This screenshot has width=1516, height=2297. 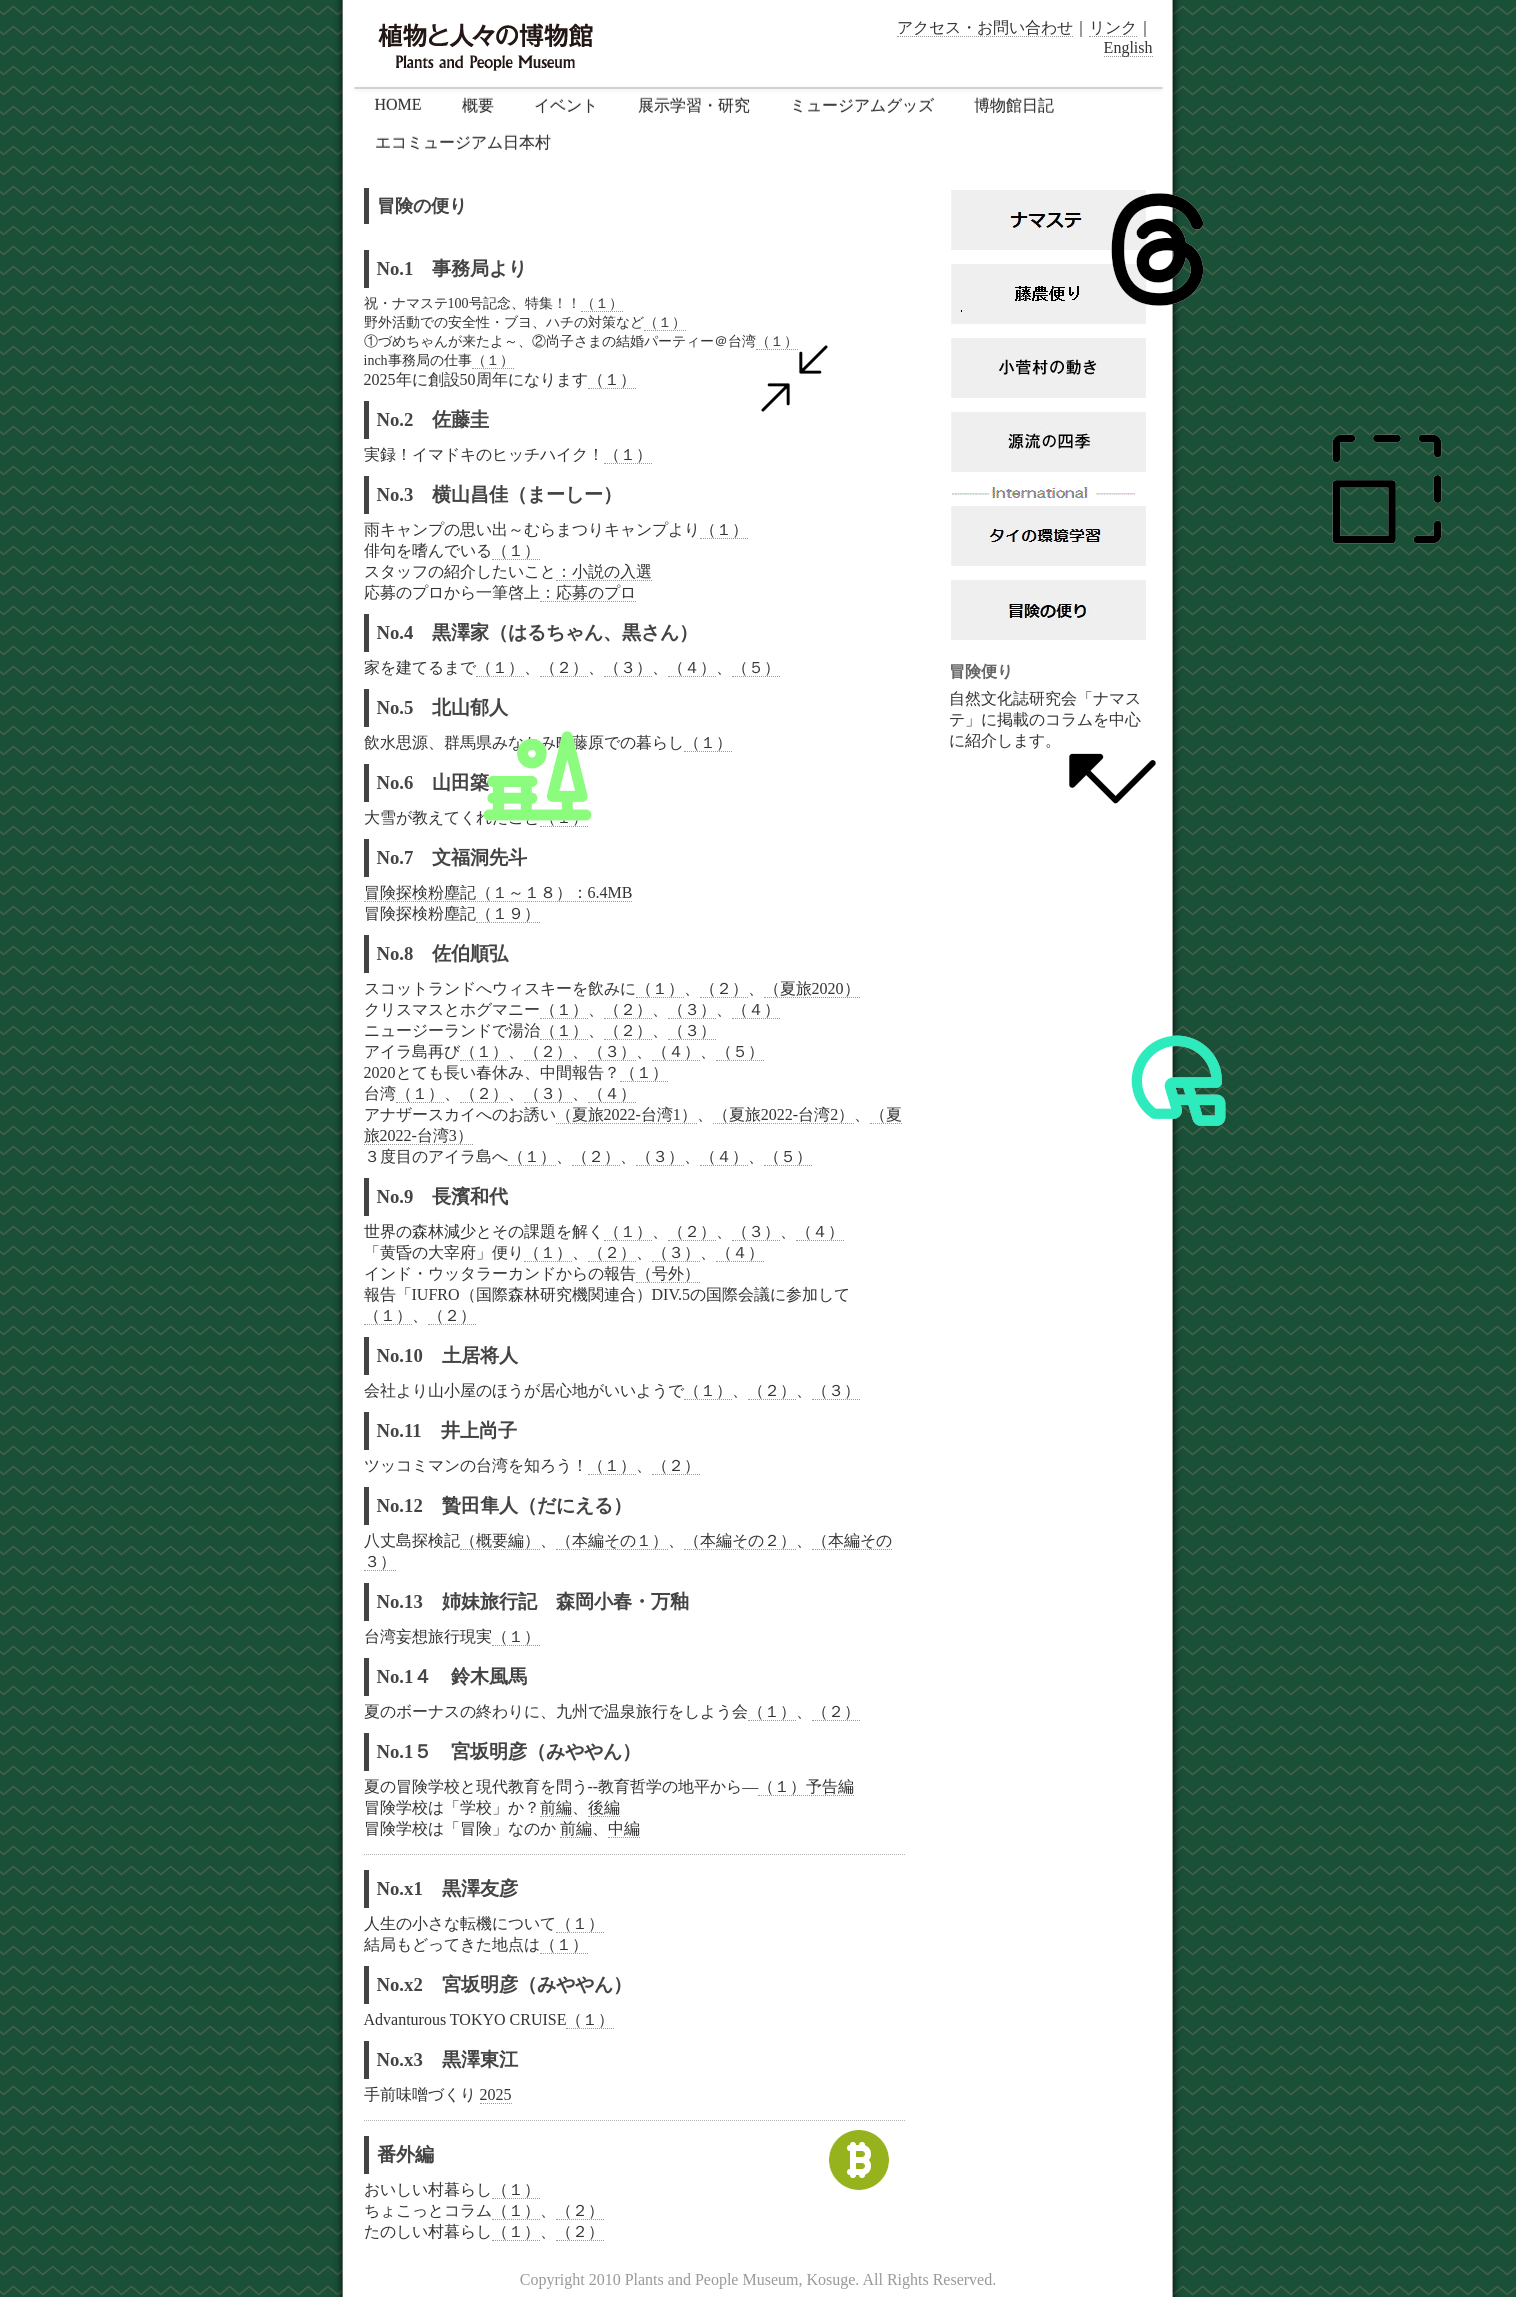 I want to click on go back or return to previous step, so click(x=1112, y=775).